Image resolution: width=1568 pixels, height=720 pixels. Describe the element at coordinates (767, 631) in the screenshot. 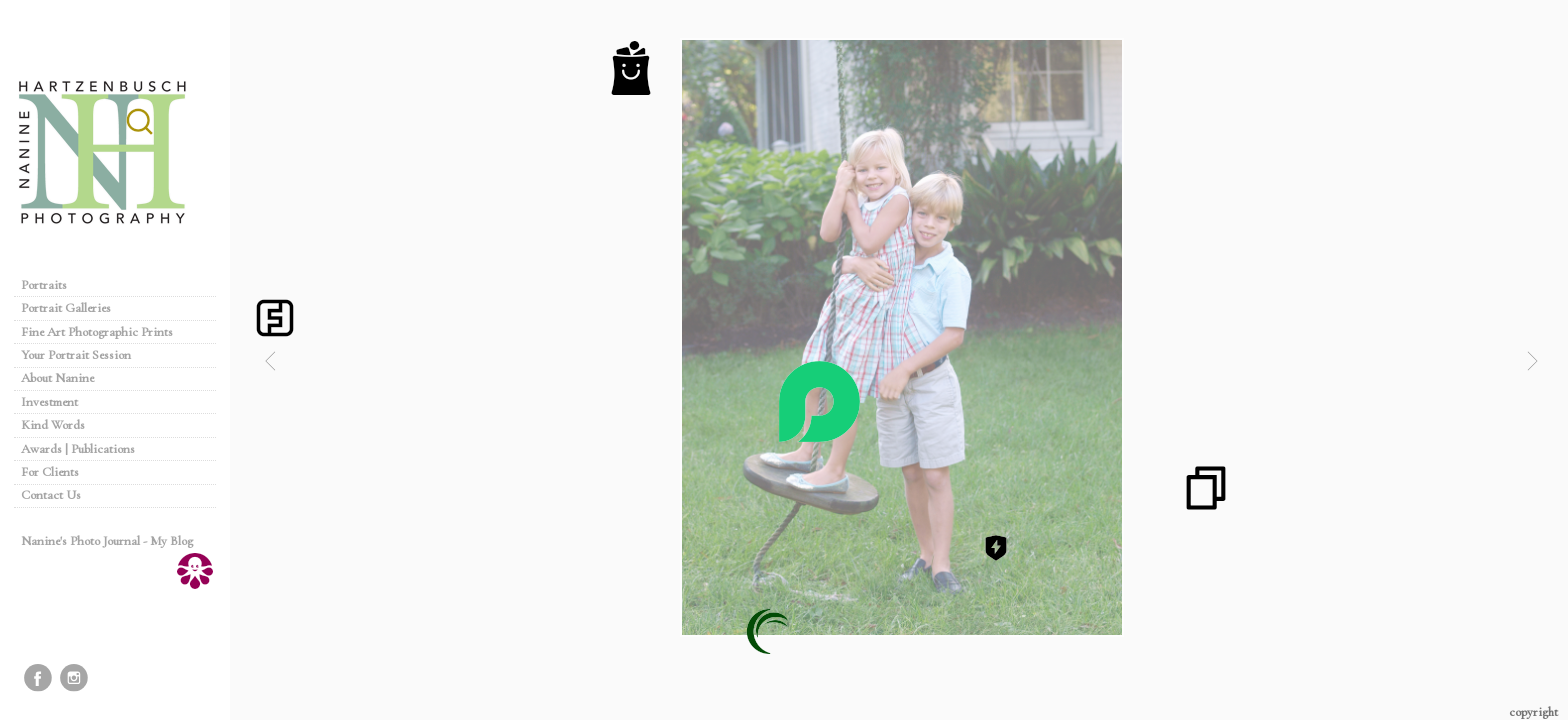

I see `akamai technologies company logo` at that location.